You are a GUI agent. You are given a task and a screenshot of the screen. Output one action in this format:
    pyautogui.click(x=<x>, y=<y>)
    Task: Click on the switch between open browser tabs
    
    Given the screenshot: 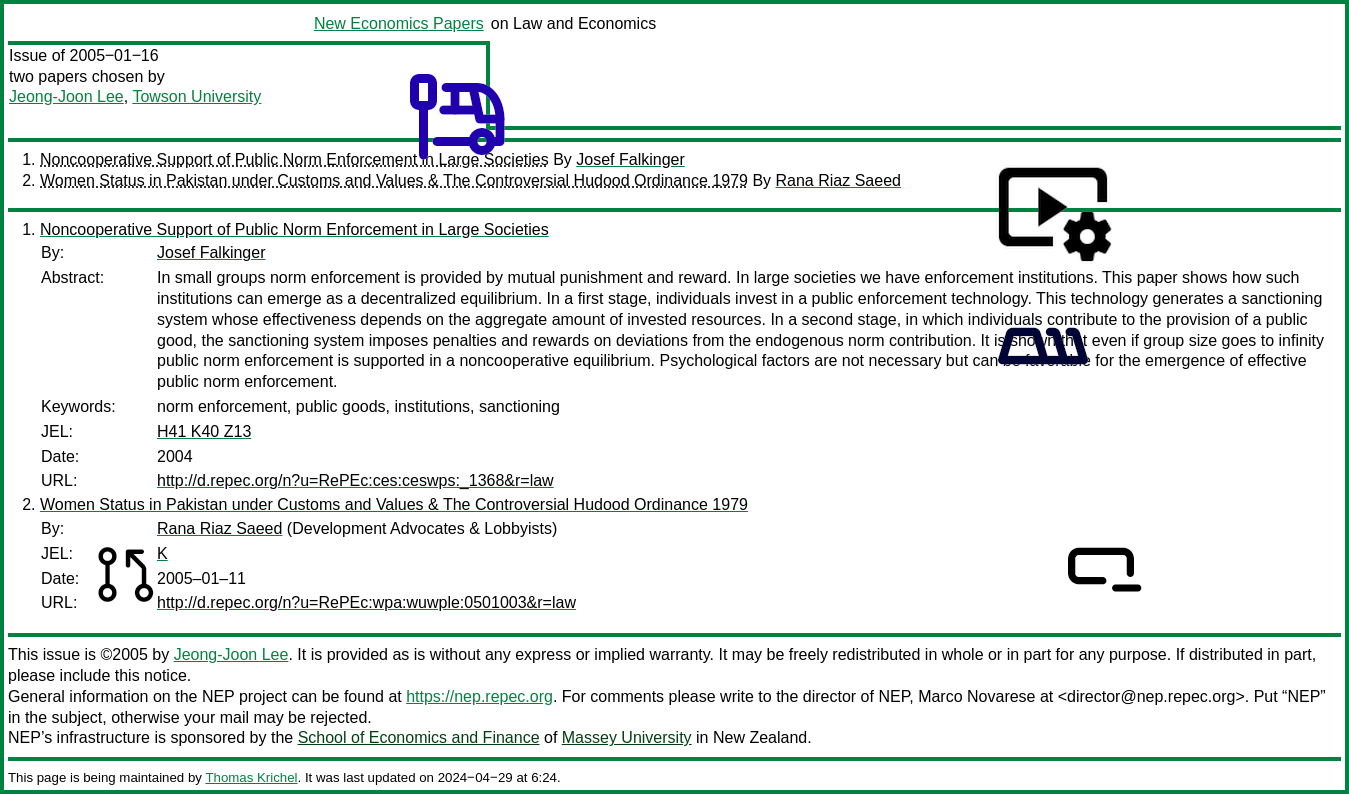 What is the action you would take?
    pyautogui.click(x=1043, y=346)
    